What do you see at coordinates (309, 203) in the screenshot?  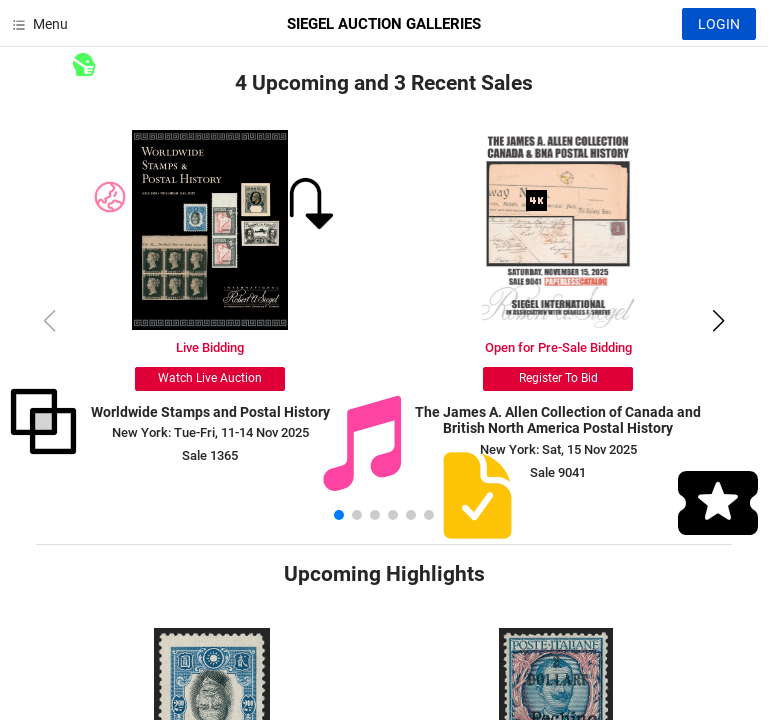 I see `redo or repeat last action` at bounding box center [309, 203].